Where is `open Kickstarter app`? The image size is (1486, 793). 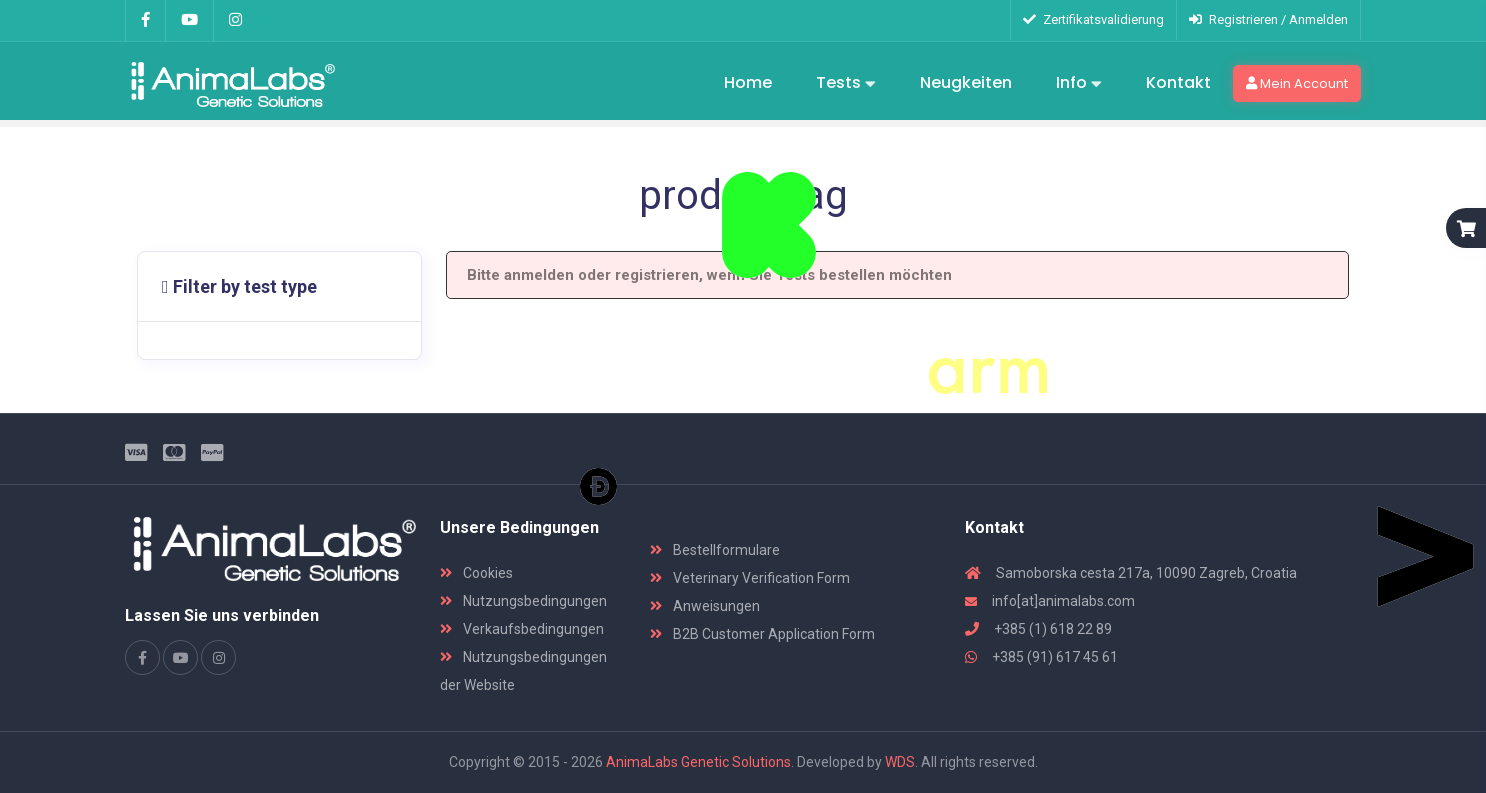 open Kickstarter app is located at coordinates (769, 225).